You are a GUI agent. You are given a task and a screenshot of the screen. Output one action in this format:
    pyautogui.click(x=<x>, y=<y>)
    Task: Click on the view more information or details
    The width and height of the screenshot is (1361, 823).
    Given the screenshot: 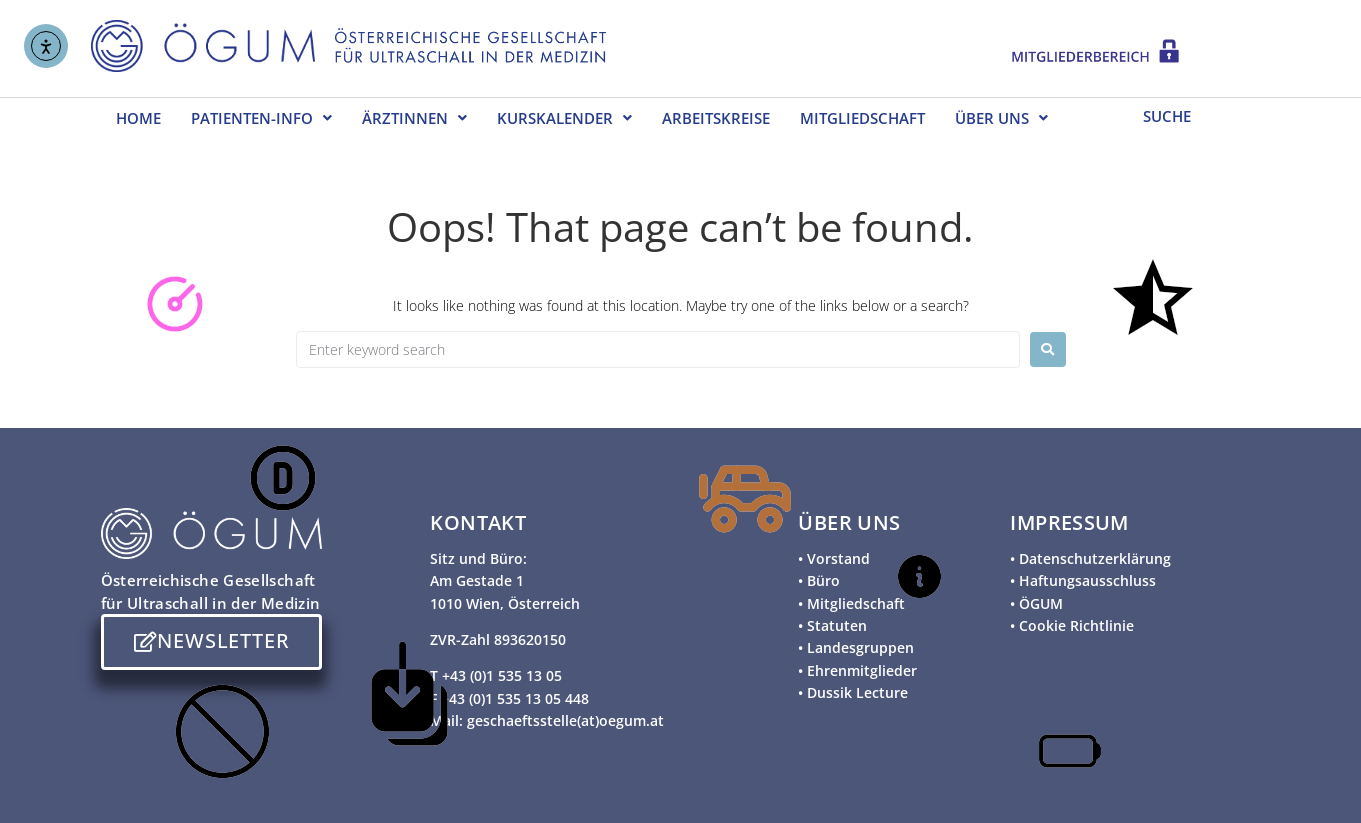 What is the action you would take?
    pyautogui.click(x=919, y=576)
    